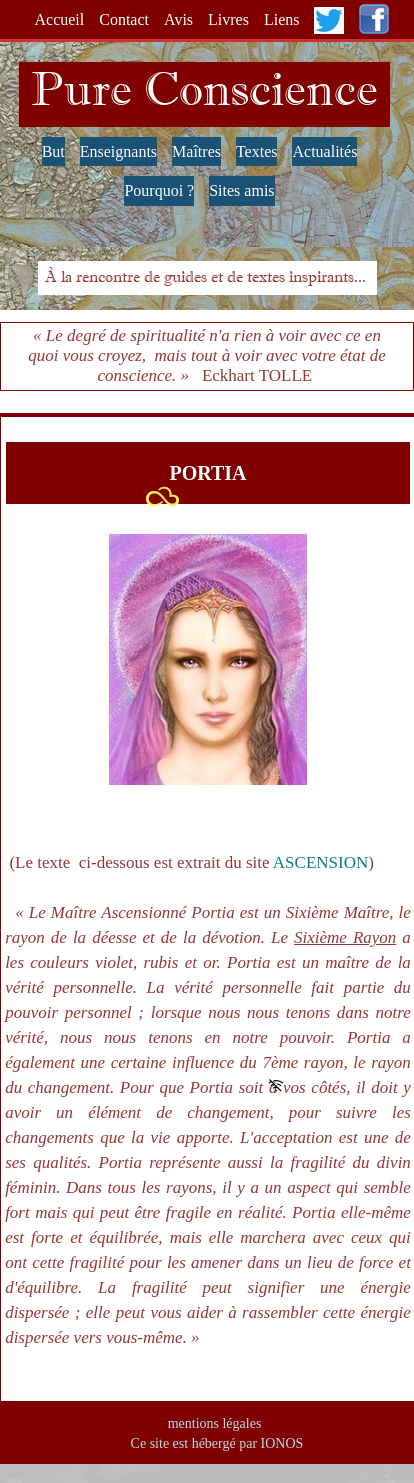 This screenshot has width=414, height=1483. I want to click on skyatlas brand logo, so click(162, 496).